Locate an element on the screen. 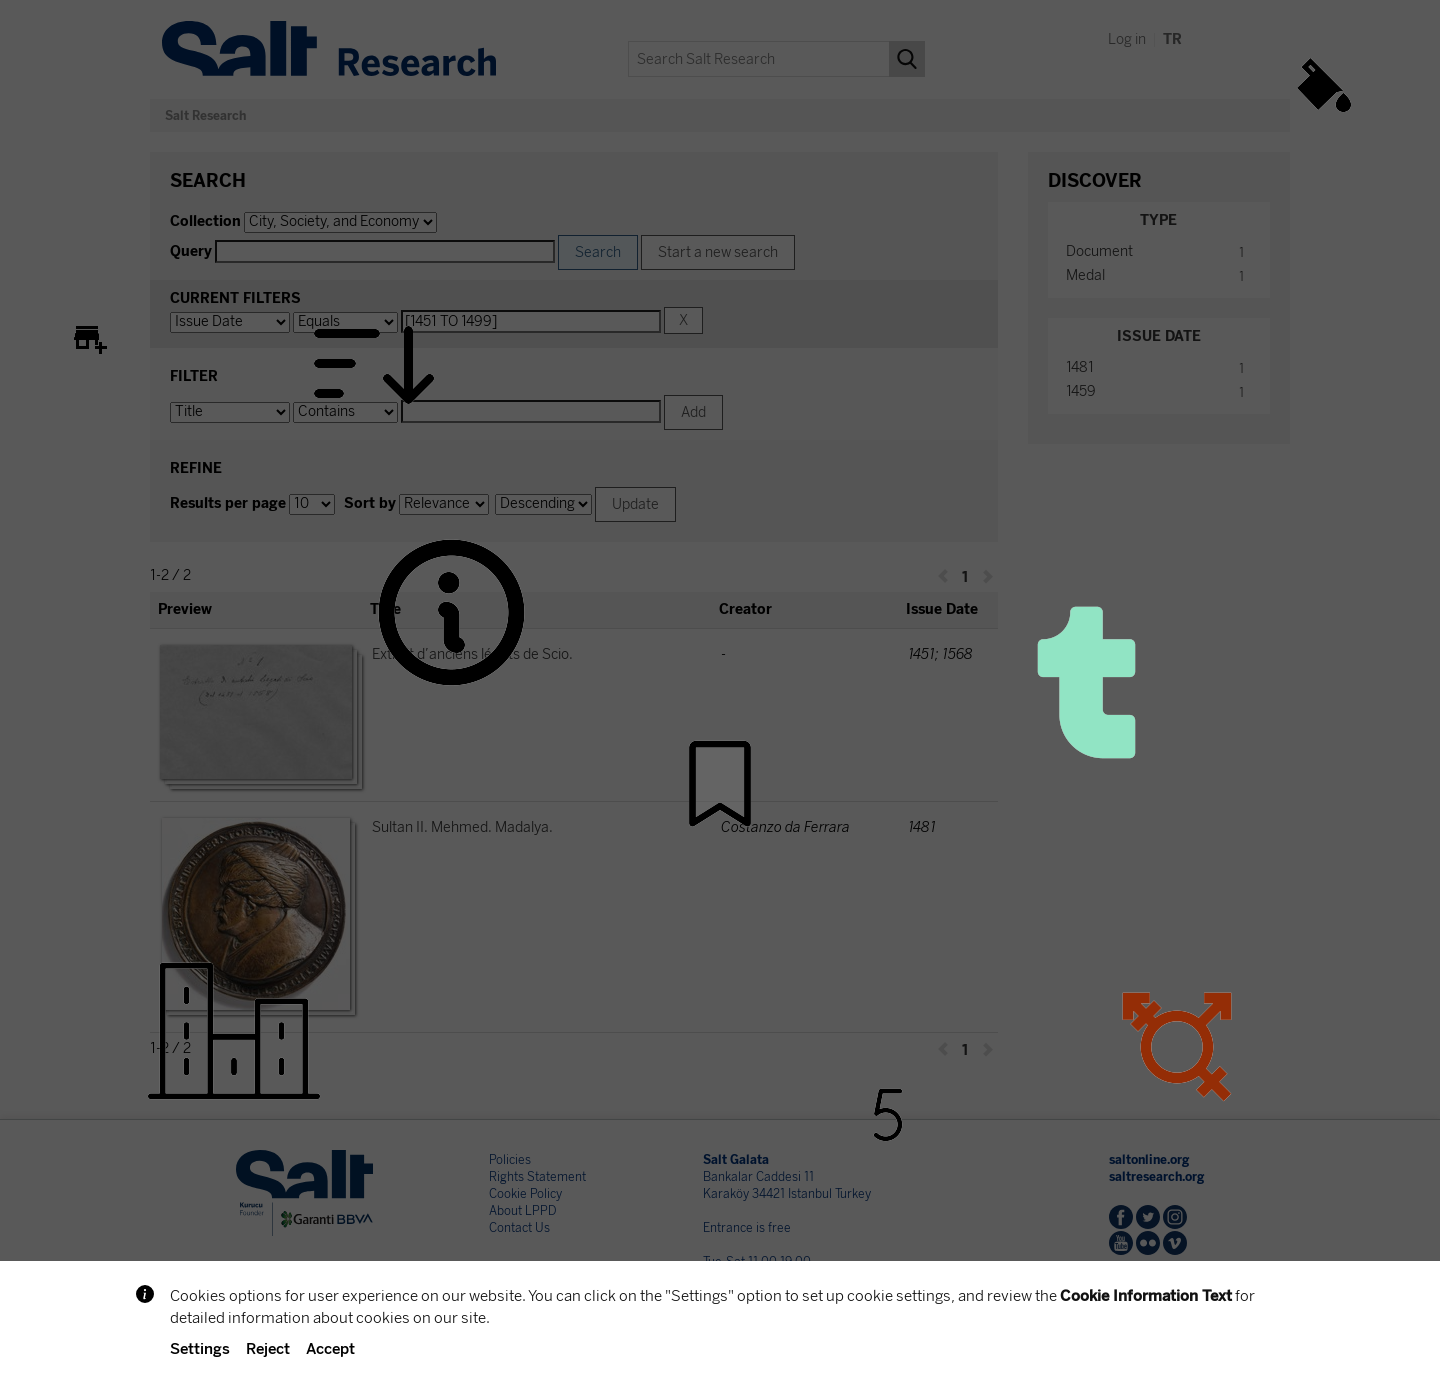  add a new business location is located at coordinates (90, 337).